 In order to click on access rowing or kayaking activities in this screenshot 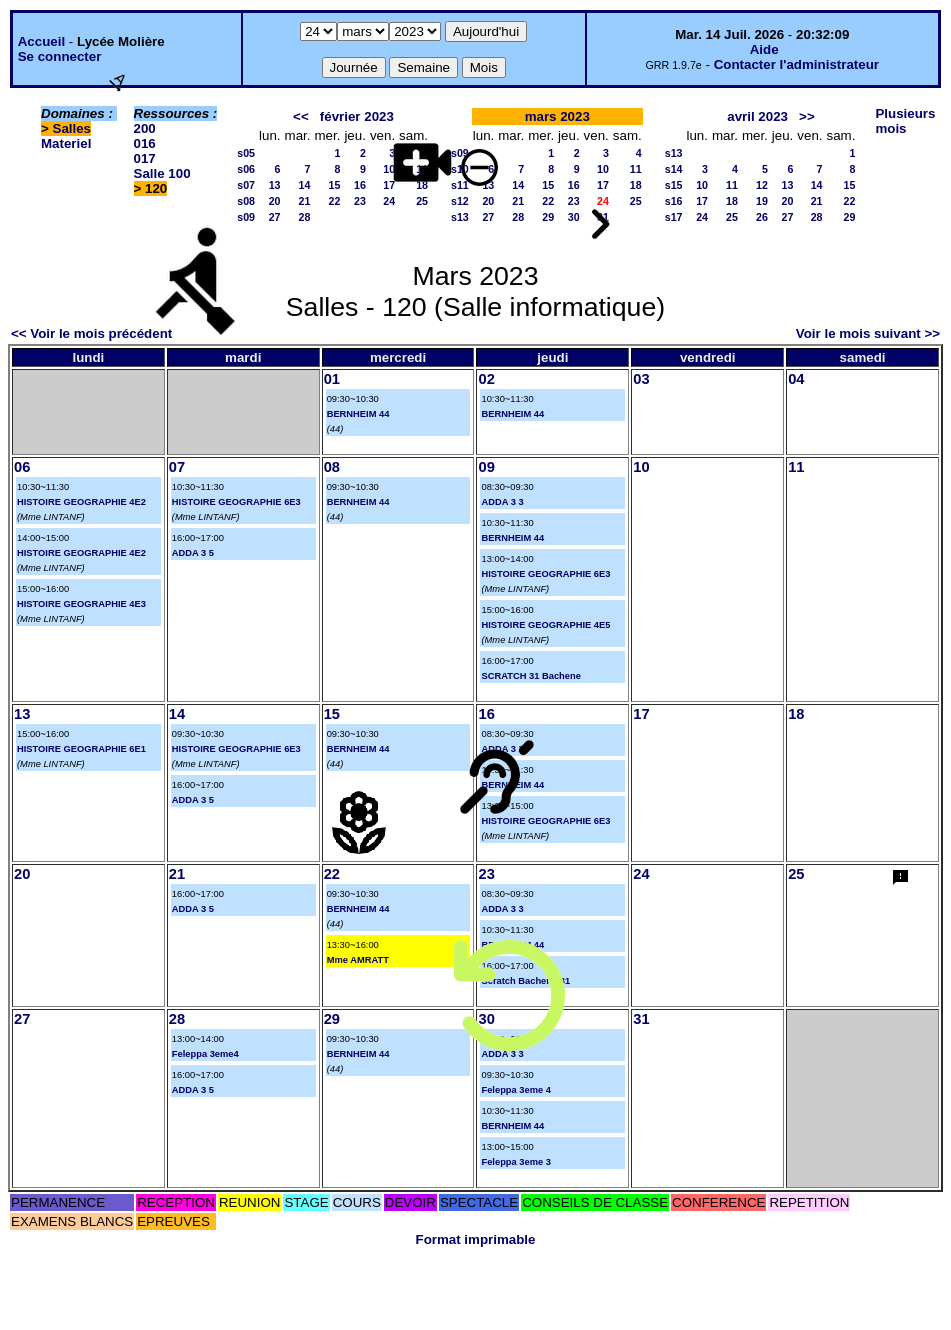, I will do `click(193, 279)`.